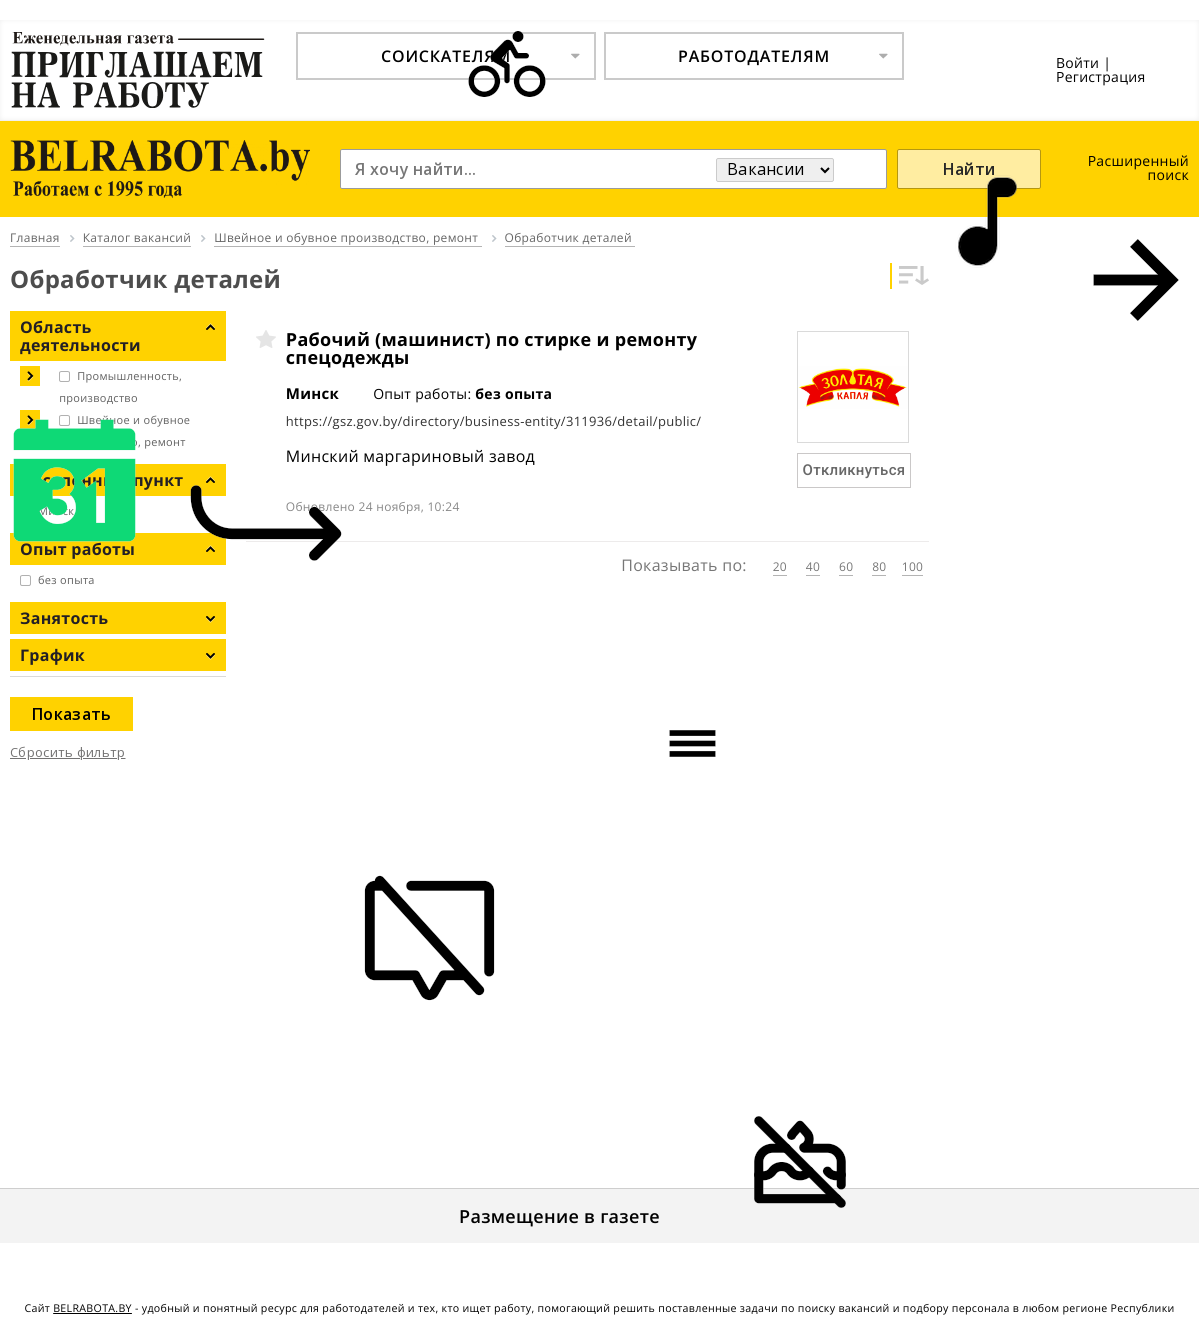  What do you see at coordinates (800, 1162) in the screenshot?
I see `no cake or desserts allowed` at bounding box center [800, 1162].